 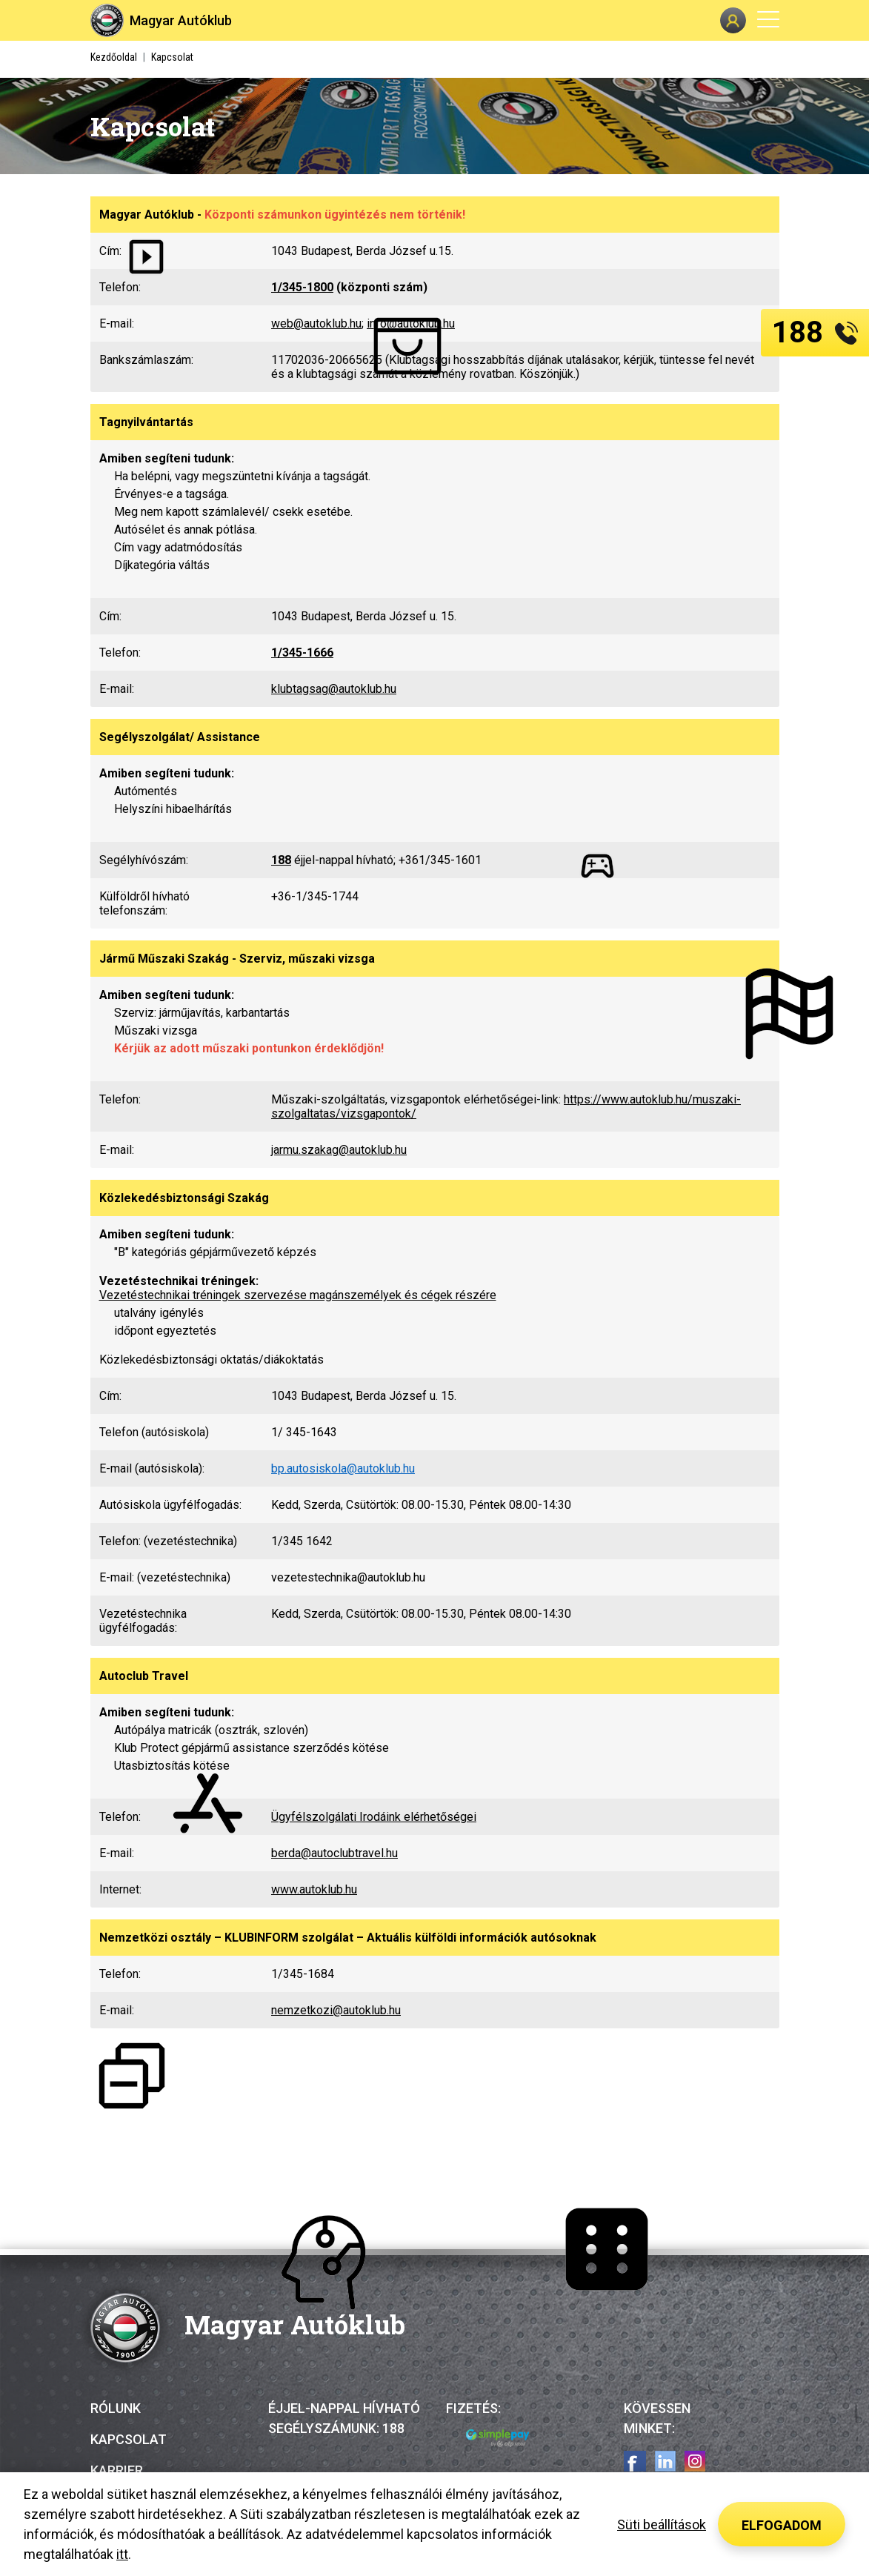 What do you see at coordinates (207, 1805) in the screenshot?
I see `open the App Store` at bounding box center [207, 1805].